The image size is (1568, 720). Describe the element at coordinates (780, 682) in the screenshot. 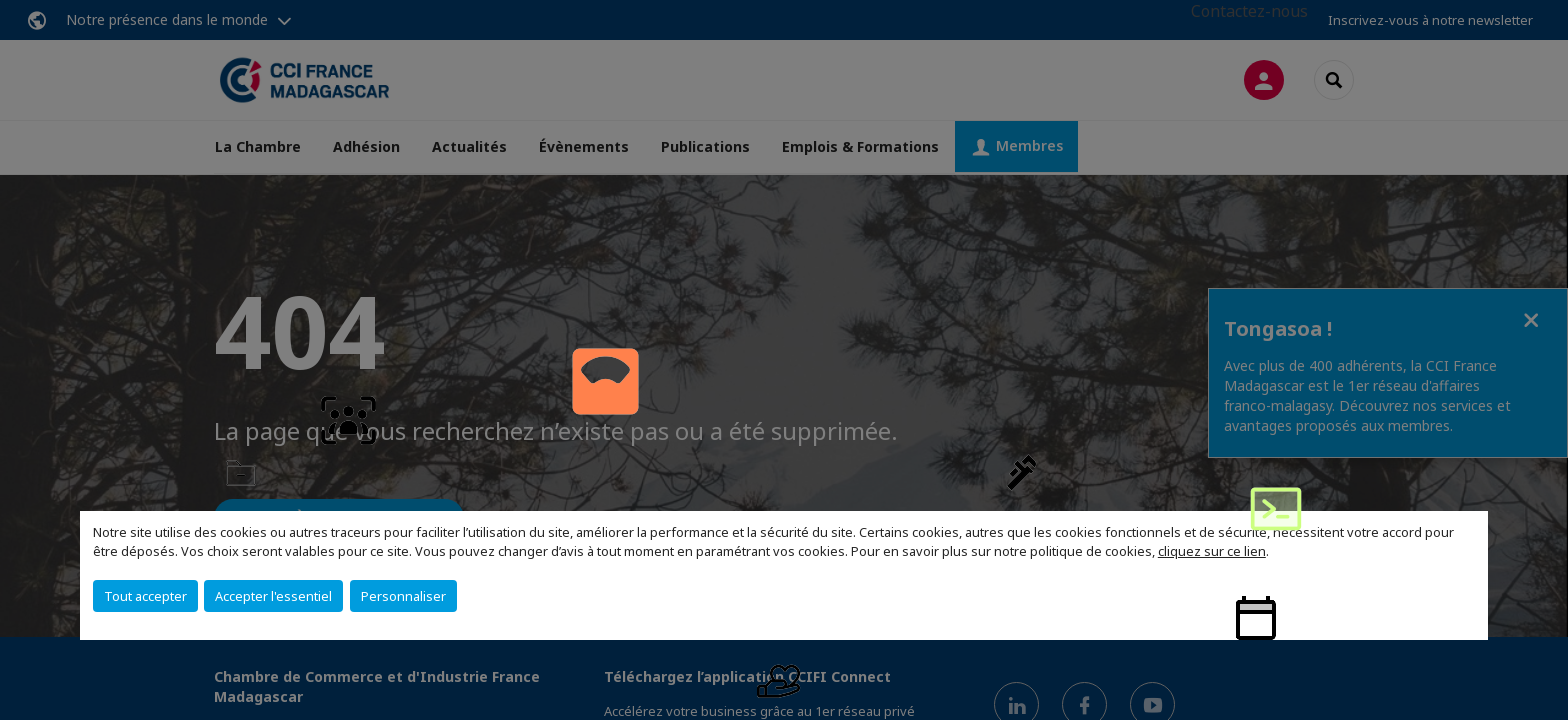

I see `donate or give to charity` at that location.